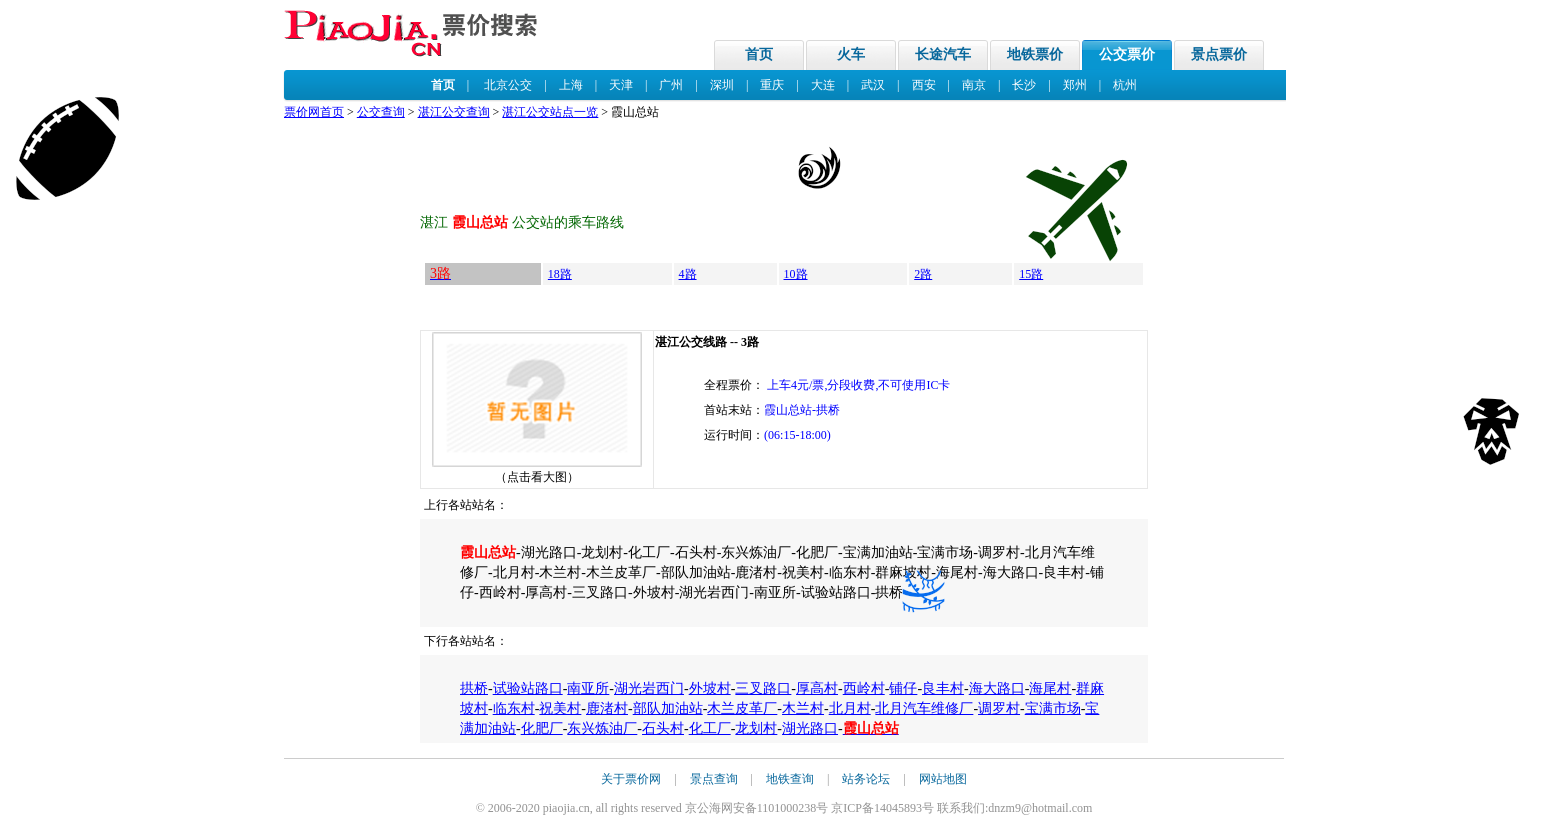 This screenshot has width=1568, height=827. Describe the element at coordinates (67, 148) in the screenshot. I see `view american football games or scores` at that location.